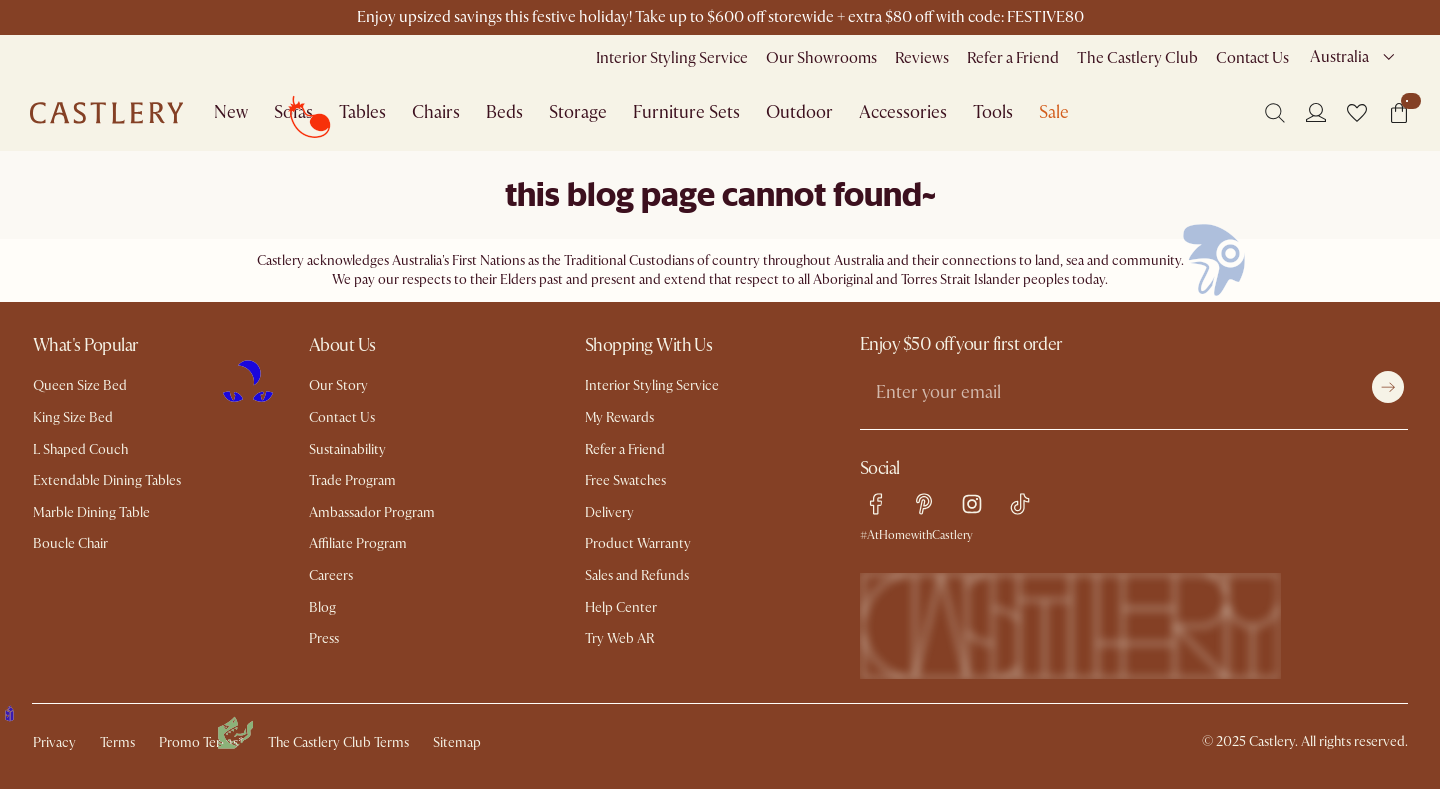 This screenshot has height=789, width=1440. I want to click on select eggplant/aubergine ingredient, so click(309, 117).